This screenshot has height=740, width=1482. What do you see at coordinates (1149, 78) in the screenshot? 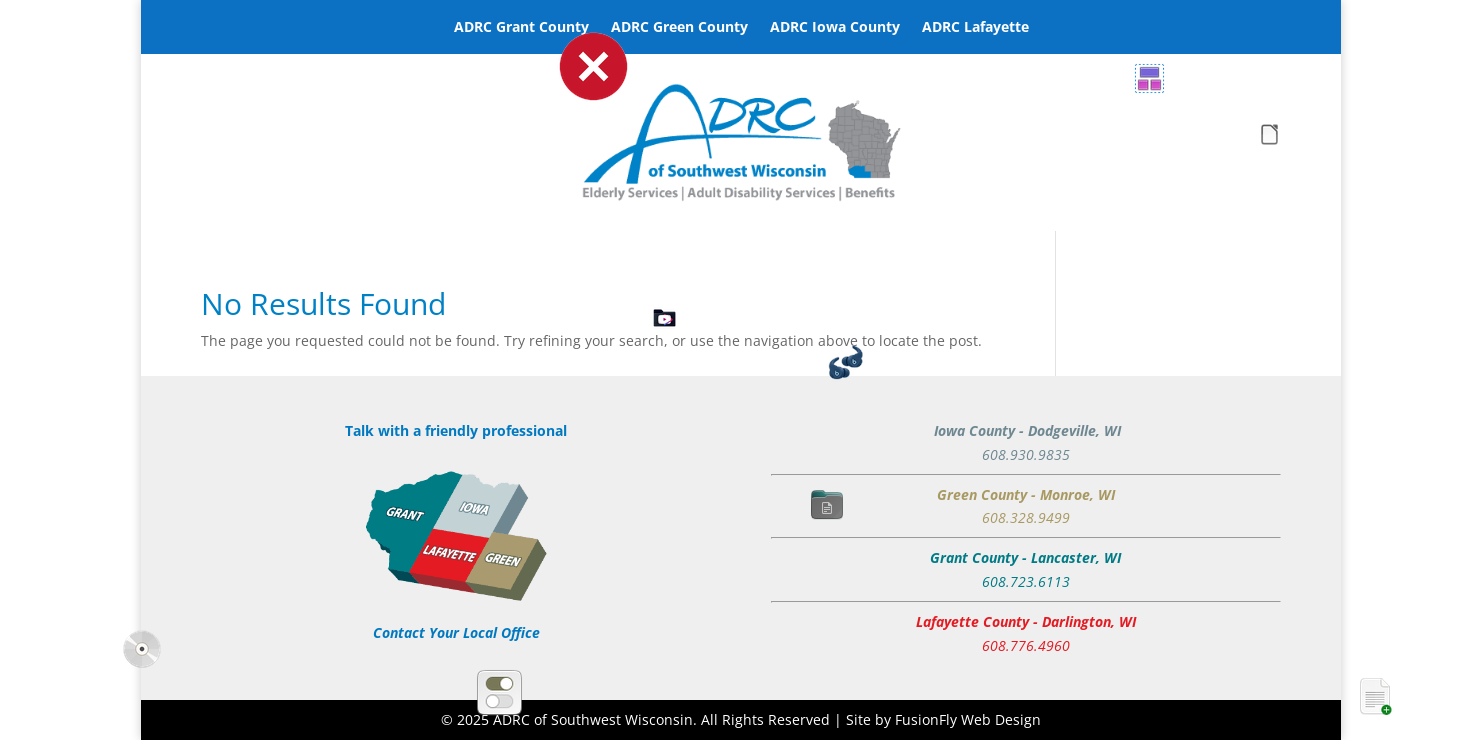
I see `select all items in the current view` at bounding box center [1149, 78].